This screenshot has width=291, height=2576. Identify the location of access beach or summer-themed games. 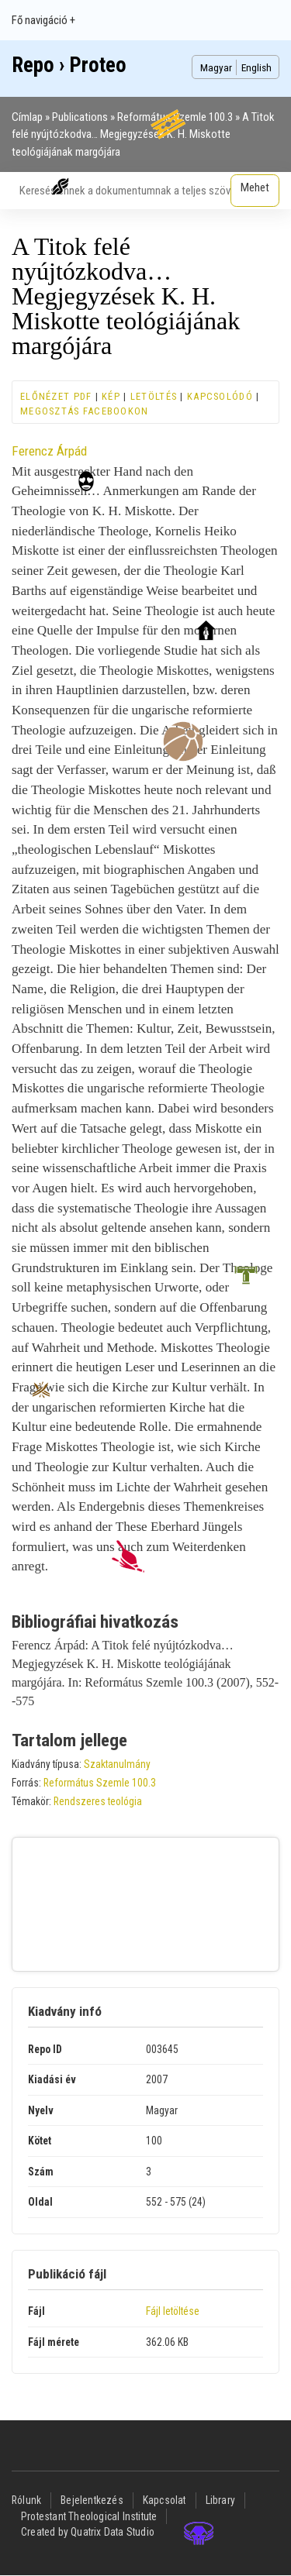
(183, 741).